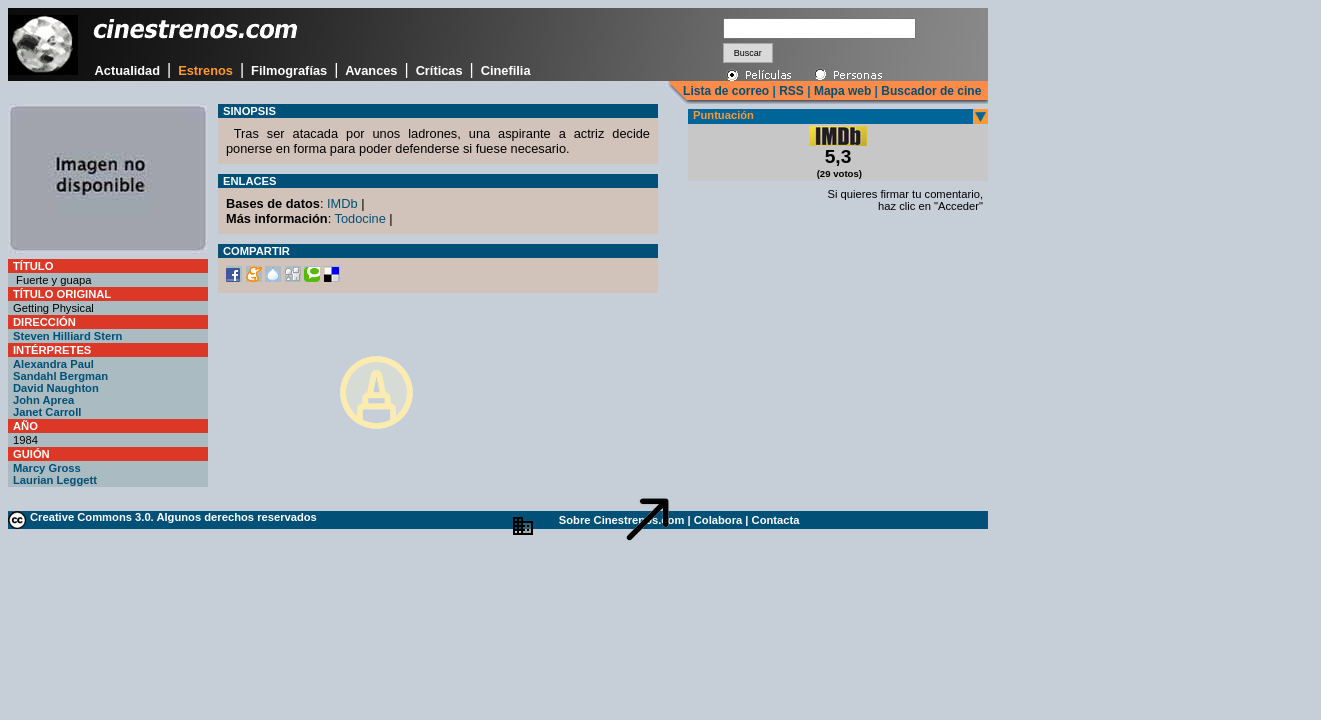 Image resolution: width=1321 pixels, height=720 pixels. I want to click on select marker or highlighter tool, so click(376, 392).